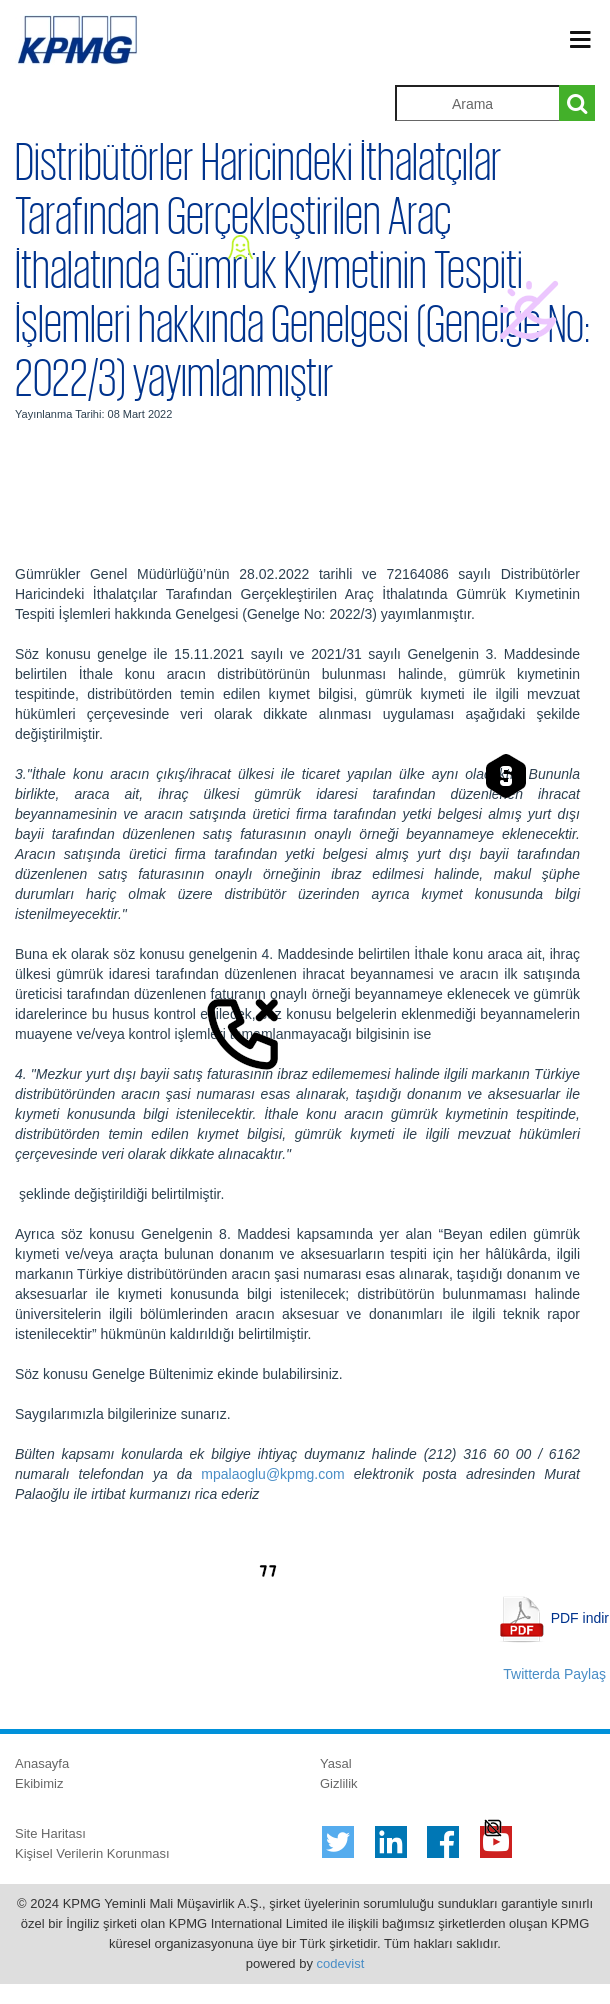 The width and height of the screenshot is (610, 2004). I want to click on end or cancel a phone call, so click(244, 1032).